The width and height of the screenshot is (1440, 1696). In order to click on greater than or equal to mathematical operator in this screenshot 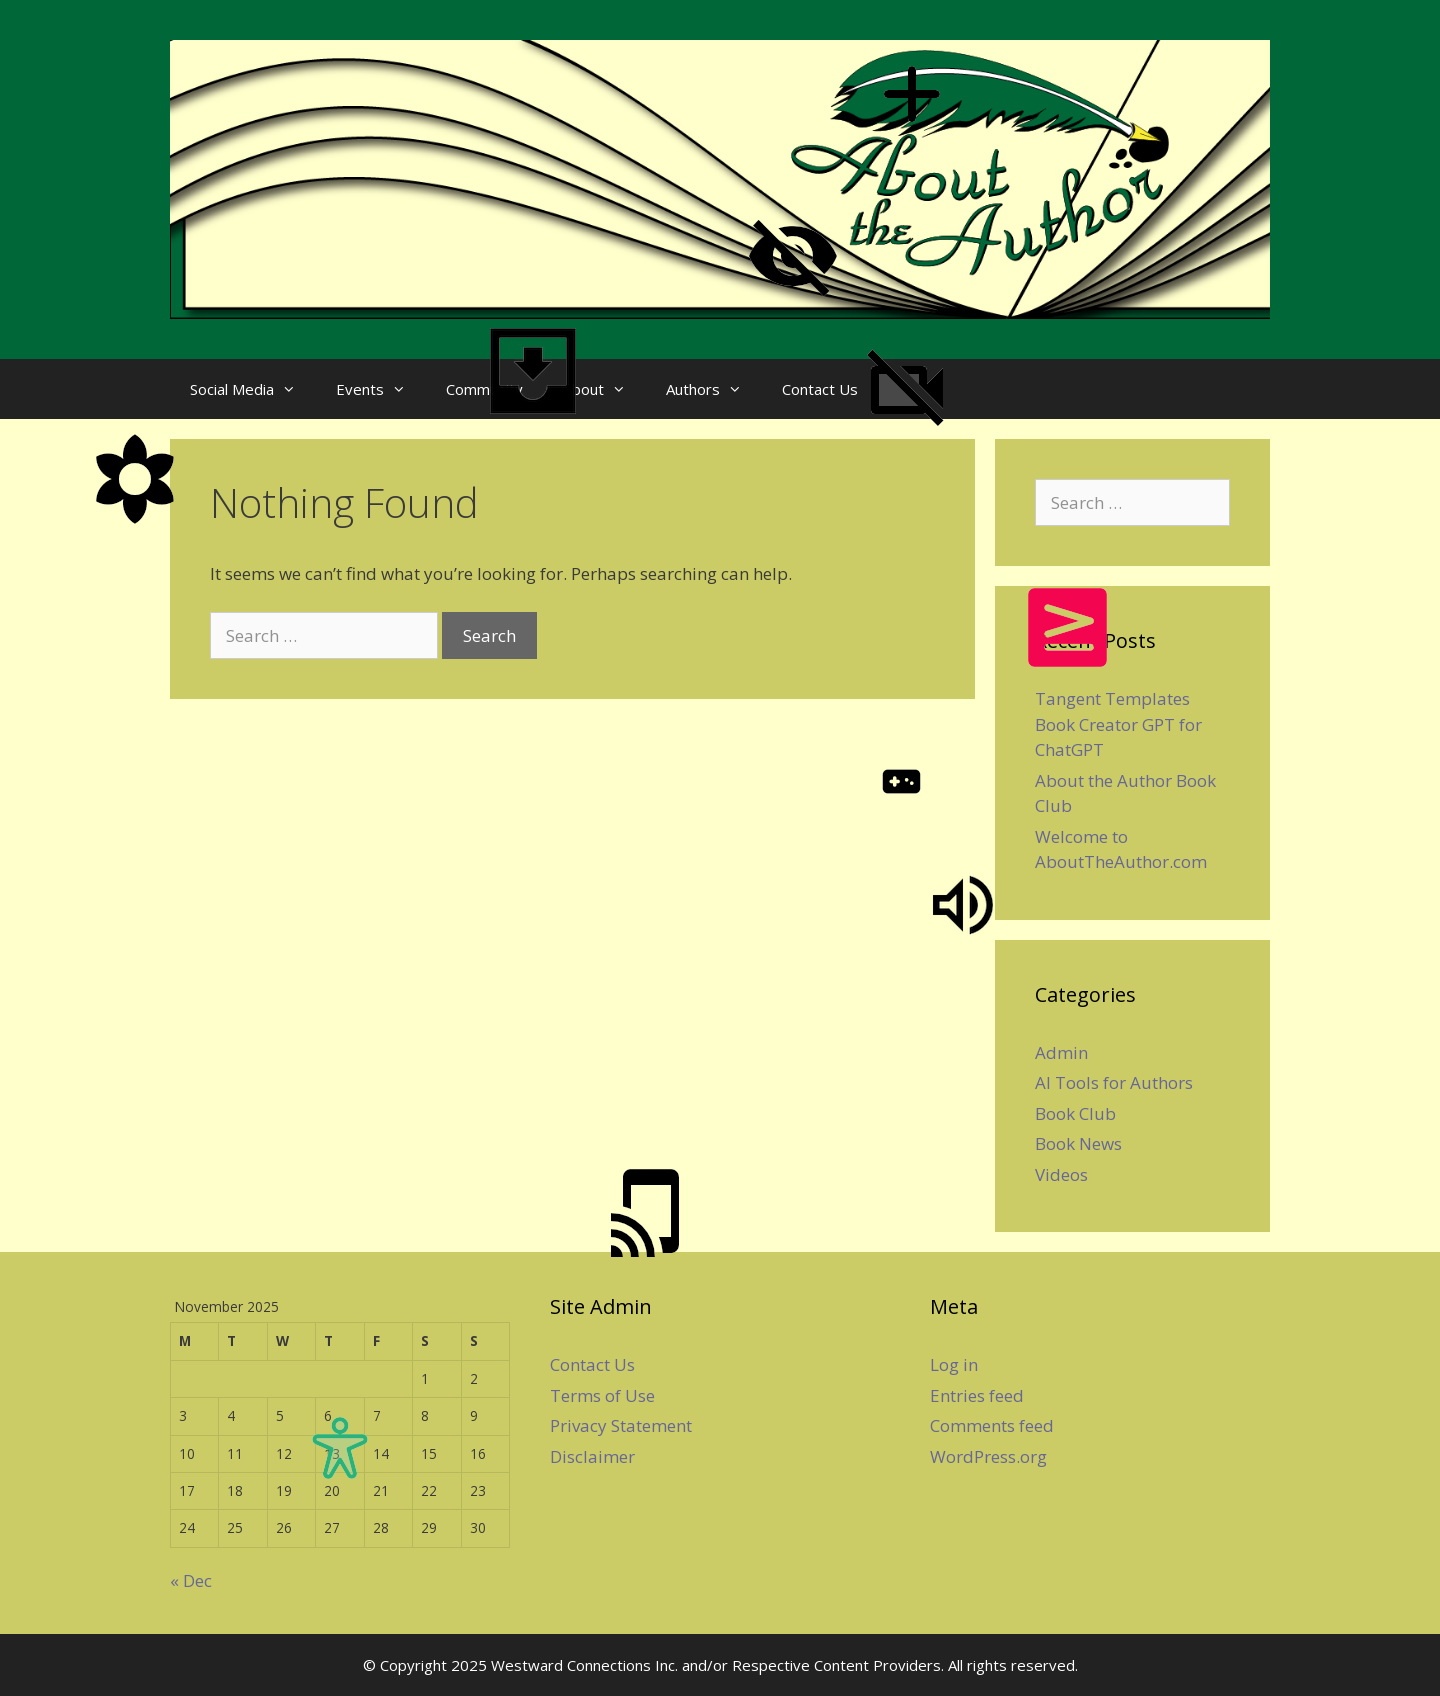, I will do `click(1067, 627)`.